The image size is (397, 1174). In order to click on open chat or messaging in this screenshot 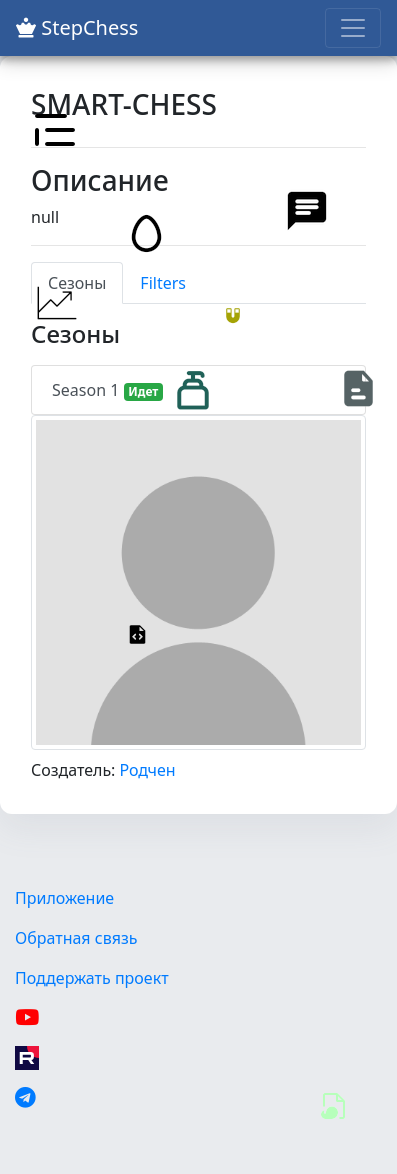, I will do `click(307, 211)`.